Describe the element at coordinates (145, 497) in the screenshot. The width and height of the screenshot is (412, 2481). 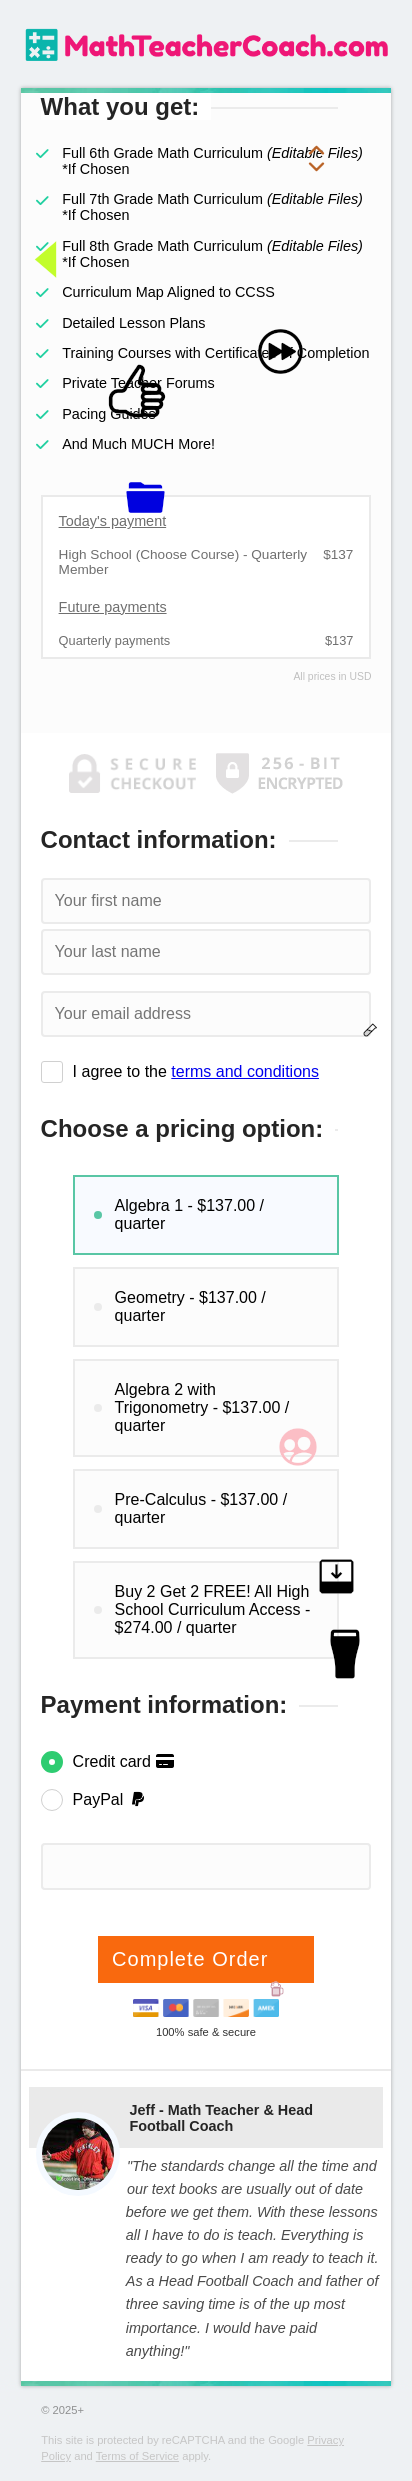
I see `open folder to view contents` at that location.